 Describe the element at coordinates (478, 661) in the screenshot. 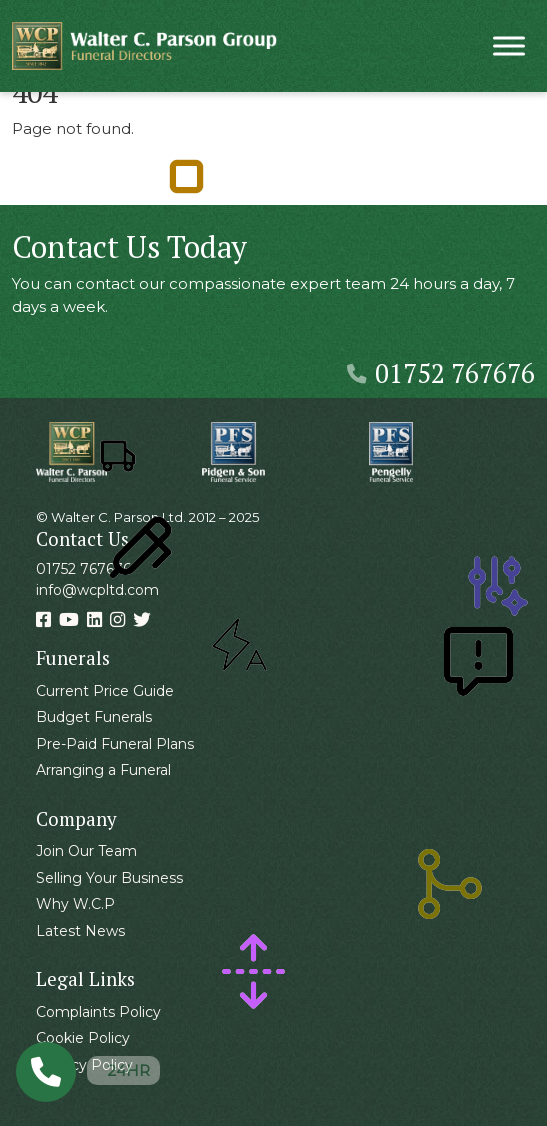

I see `report an issue or problem` at that location.